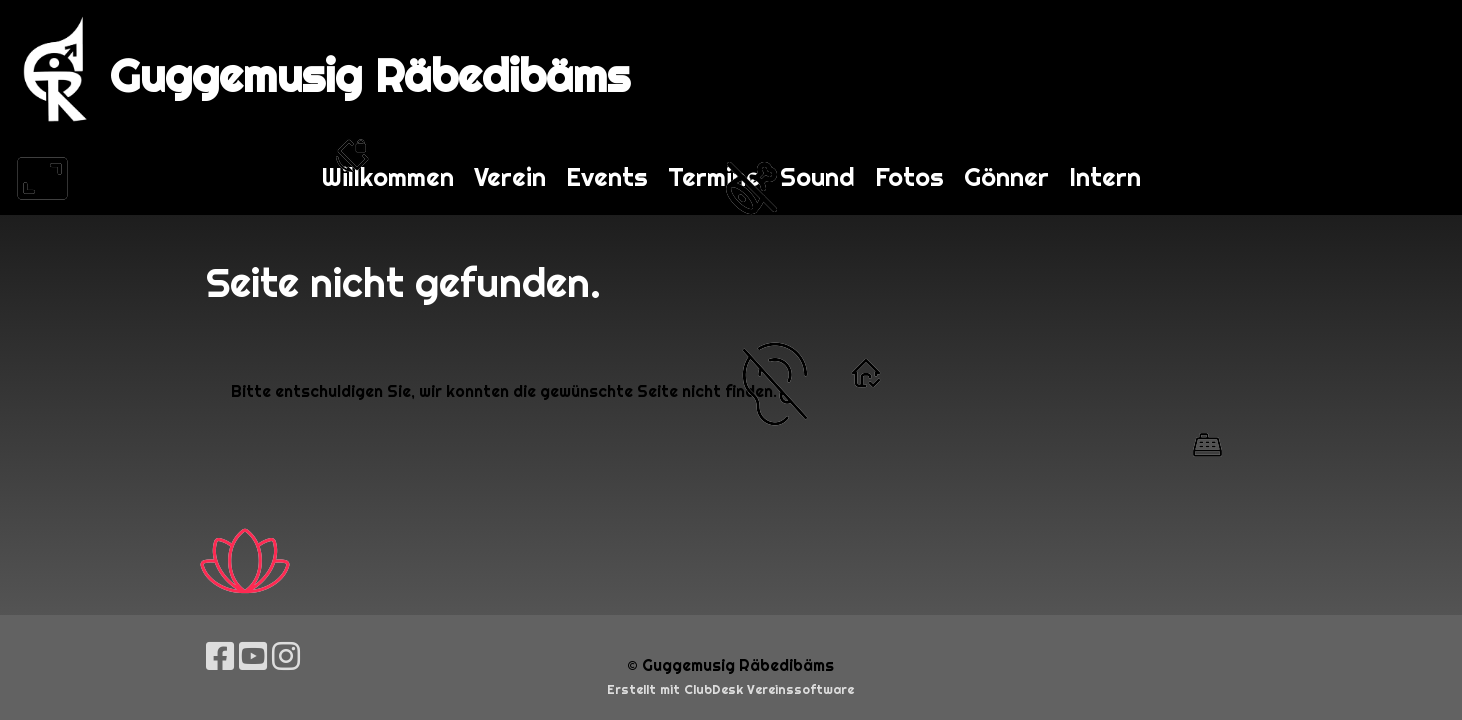 This screenshot has height=720, width=1462. Describe the element at coordinates (353, 155) in the screenshot. I see `lock screen rotation to current orientation` at that location.